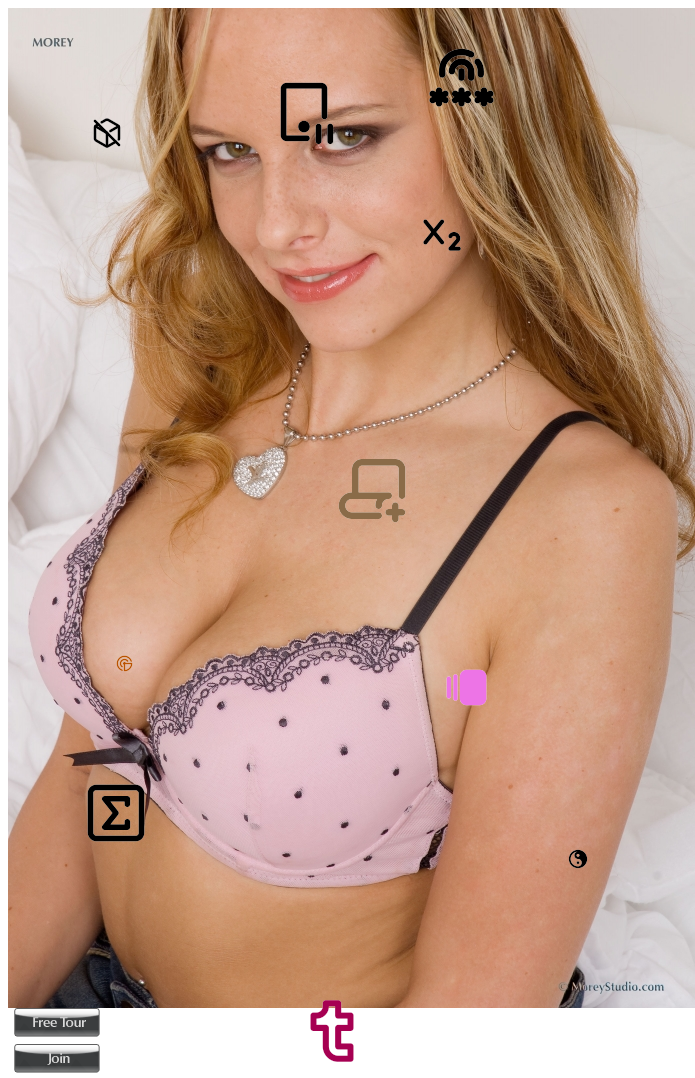 This screenshot has width=695, height=1078. Describe the element at coordinates (440, 232) in the screenshot. I see `format text as subscript` at that location.